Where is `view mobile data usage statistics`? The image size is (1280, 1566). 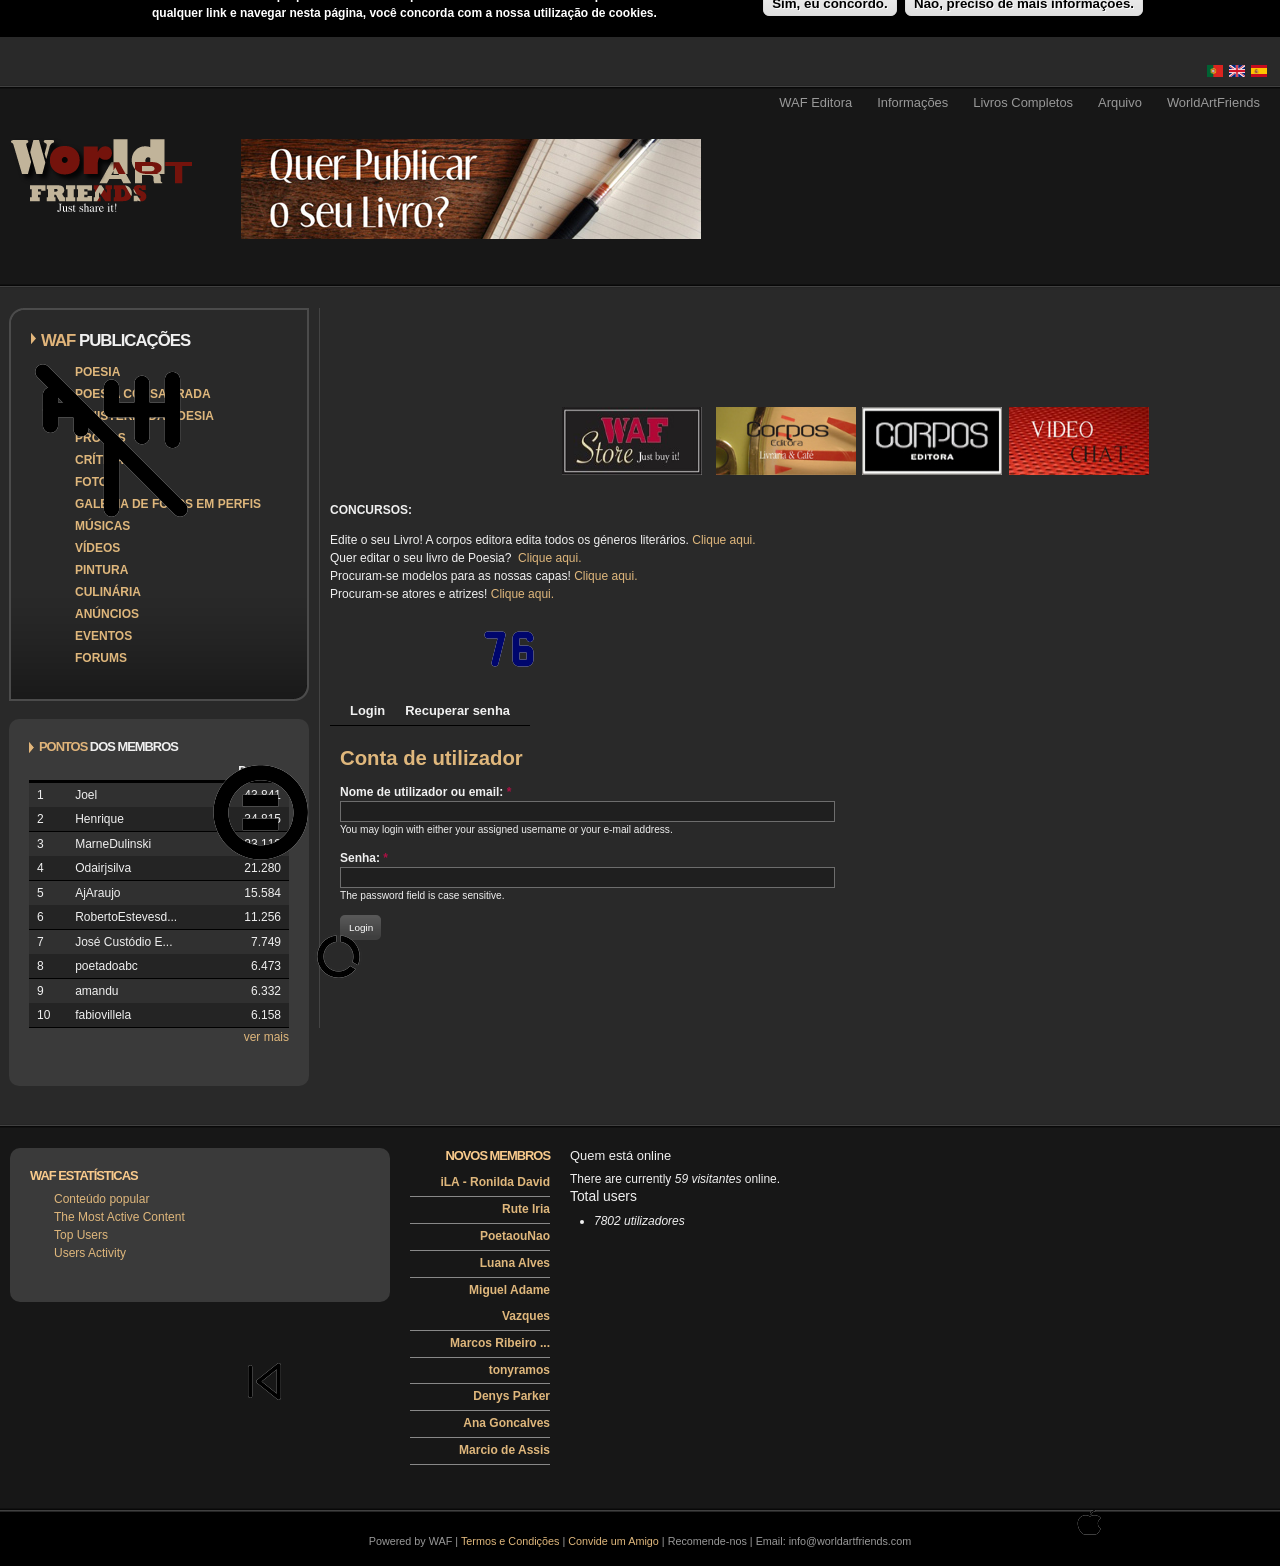 view mobile data usage statistics is located at coordinates (338, 956).